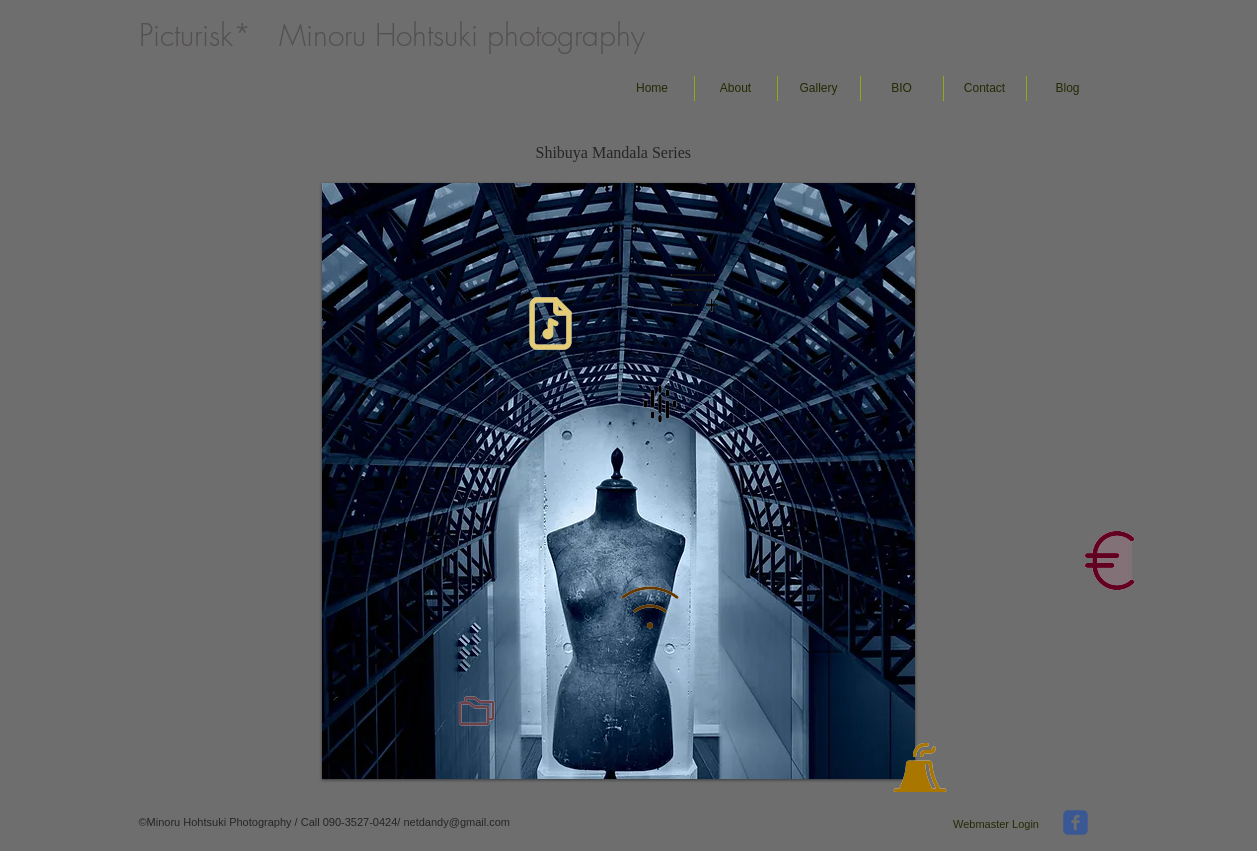  I want to click on add a new item to the list, so click(693, 290).